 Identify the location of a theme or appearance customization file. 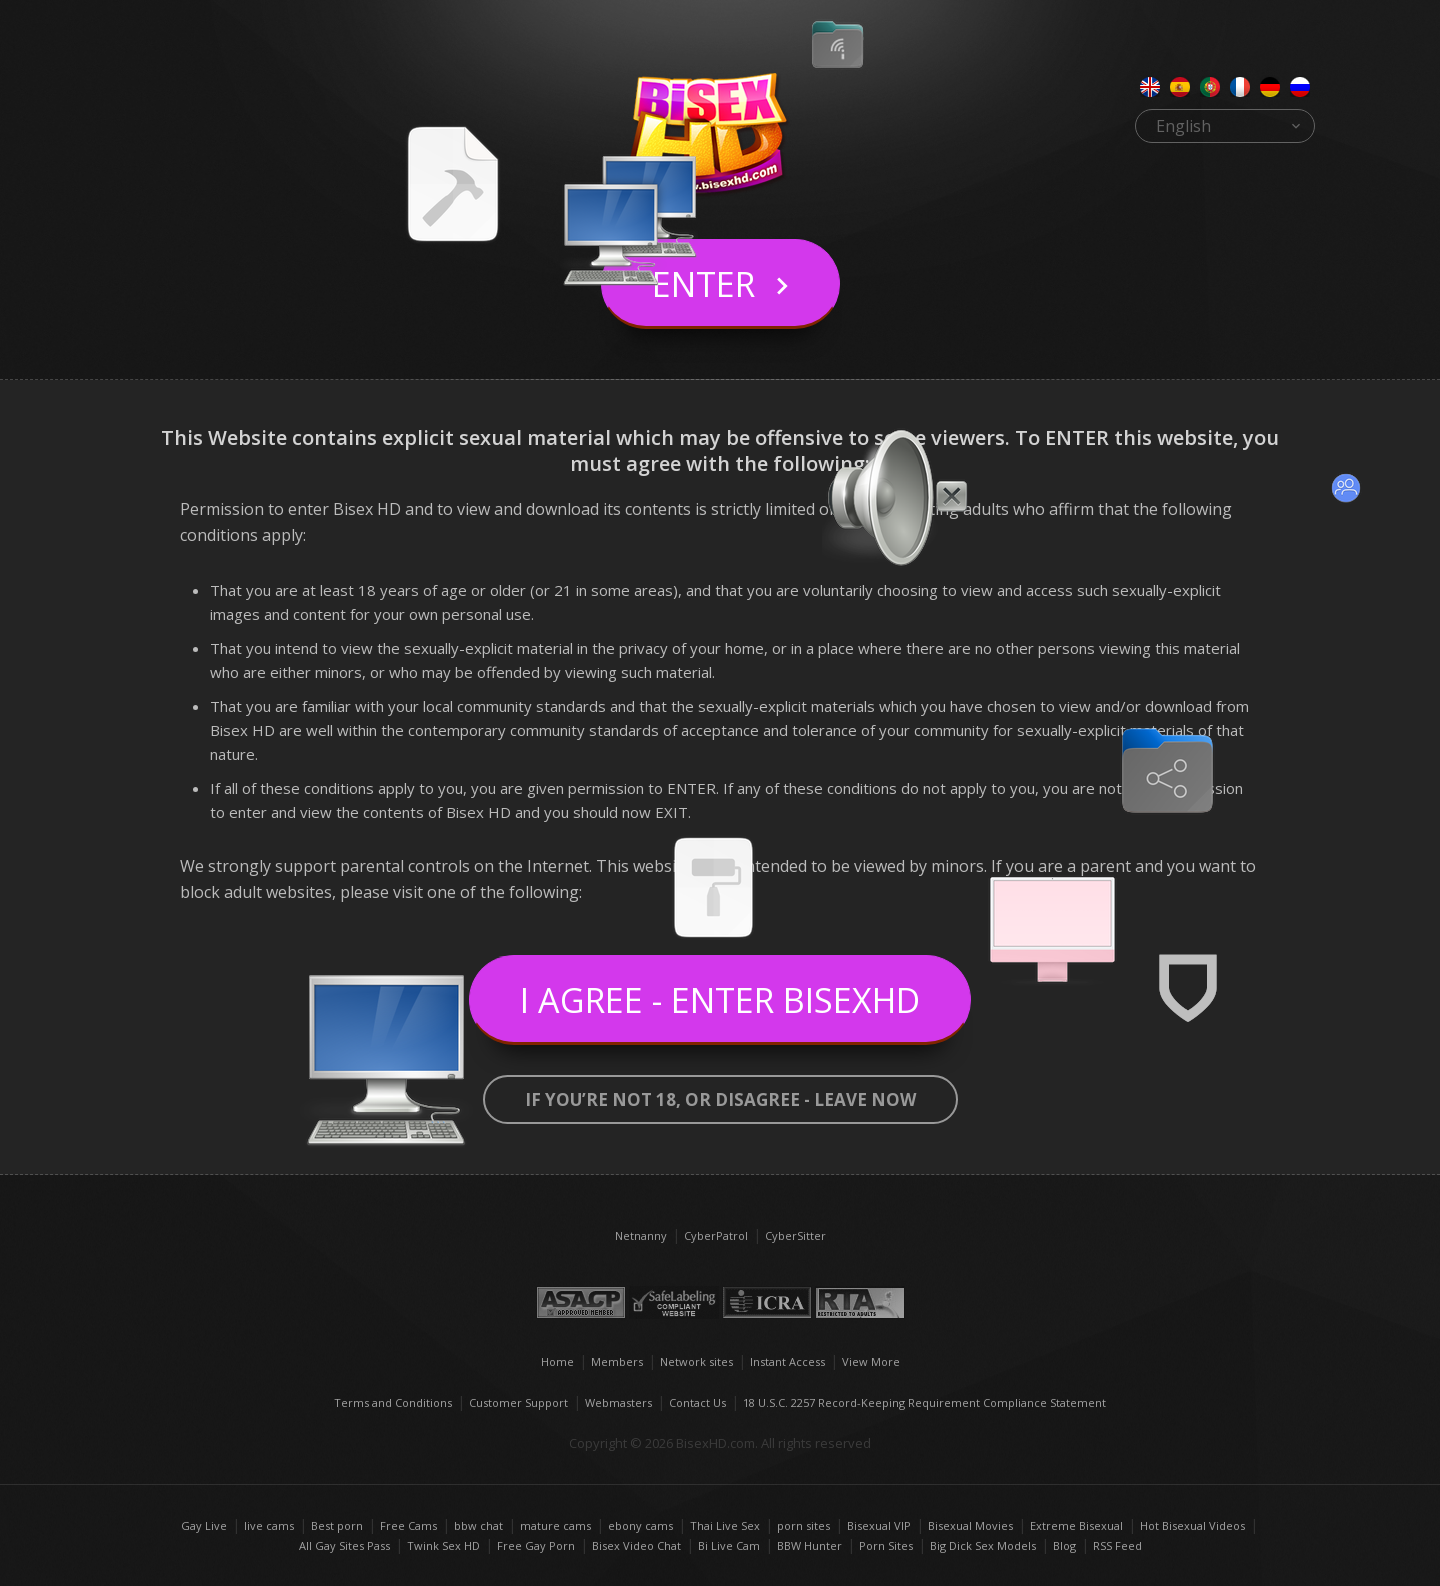
(713, 887).